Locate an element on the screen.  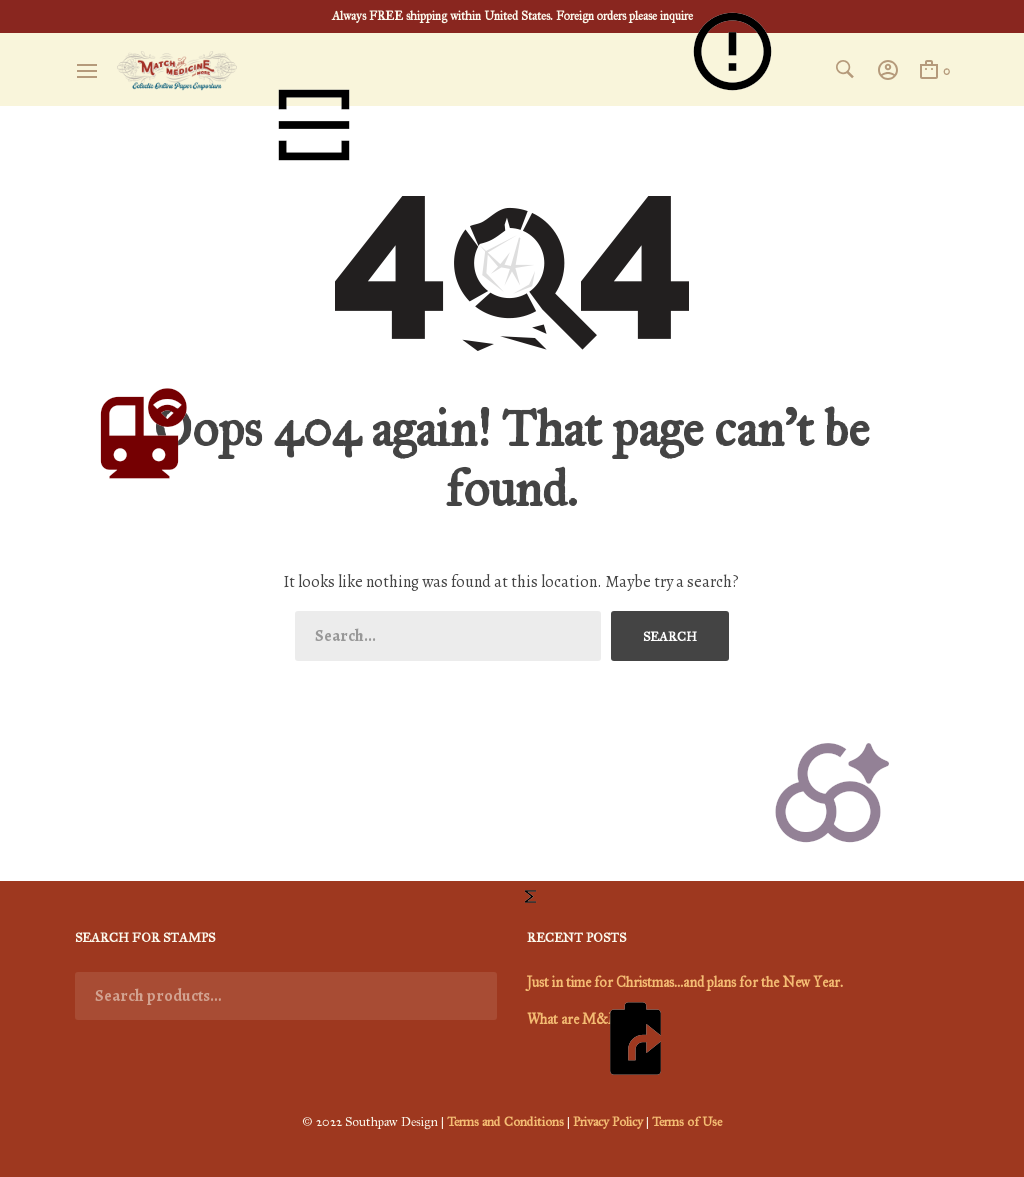
indicates wifi availability on subway or transit is located at coordinates (139, 435).